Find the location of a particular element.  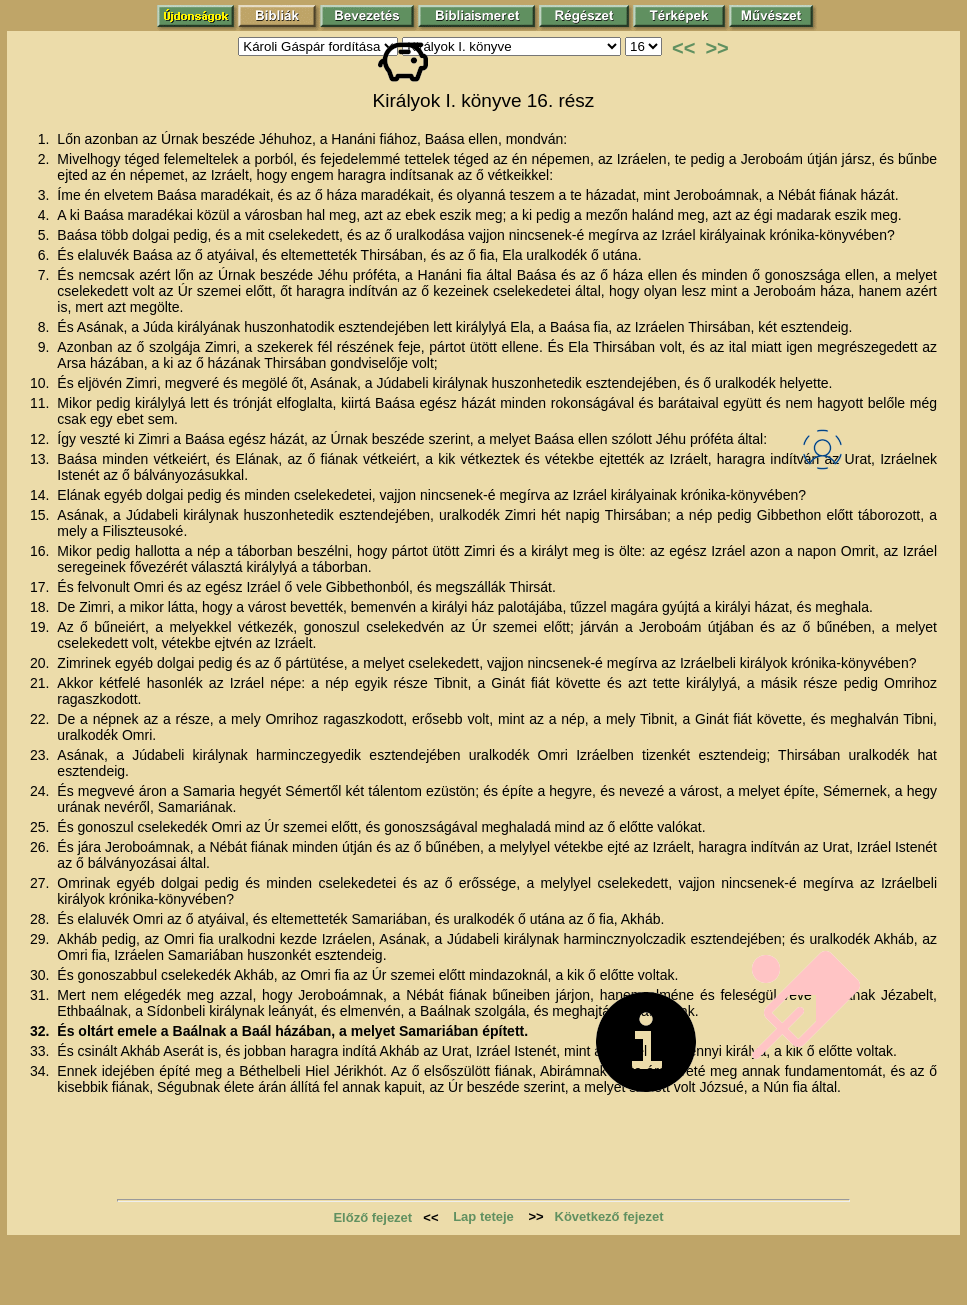

access savings or budget features is located at coordinates (403, 62).